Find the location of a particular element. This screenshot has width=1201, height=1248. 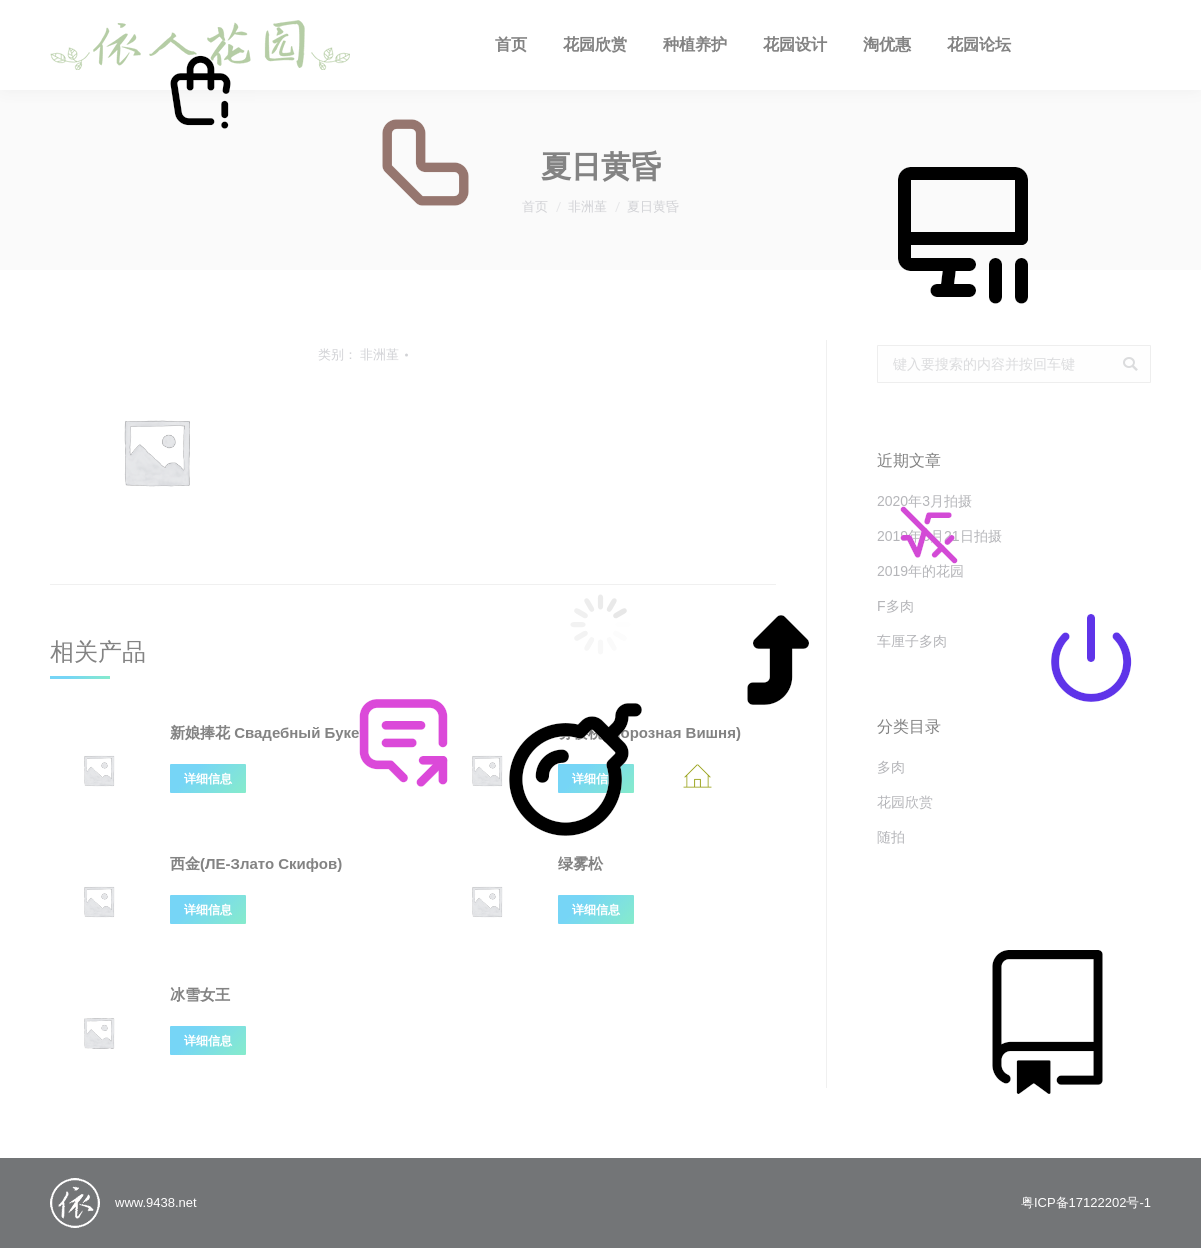

navigate to home screen is located at coordinates (697, 776).